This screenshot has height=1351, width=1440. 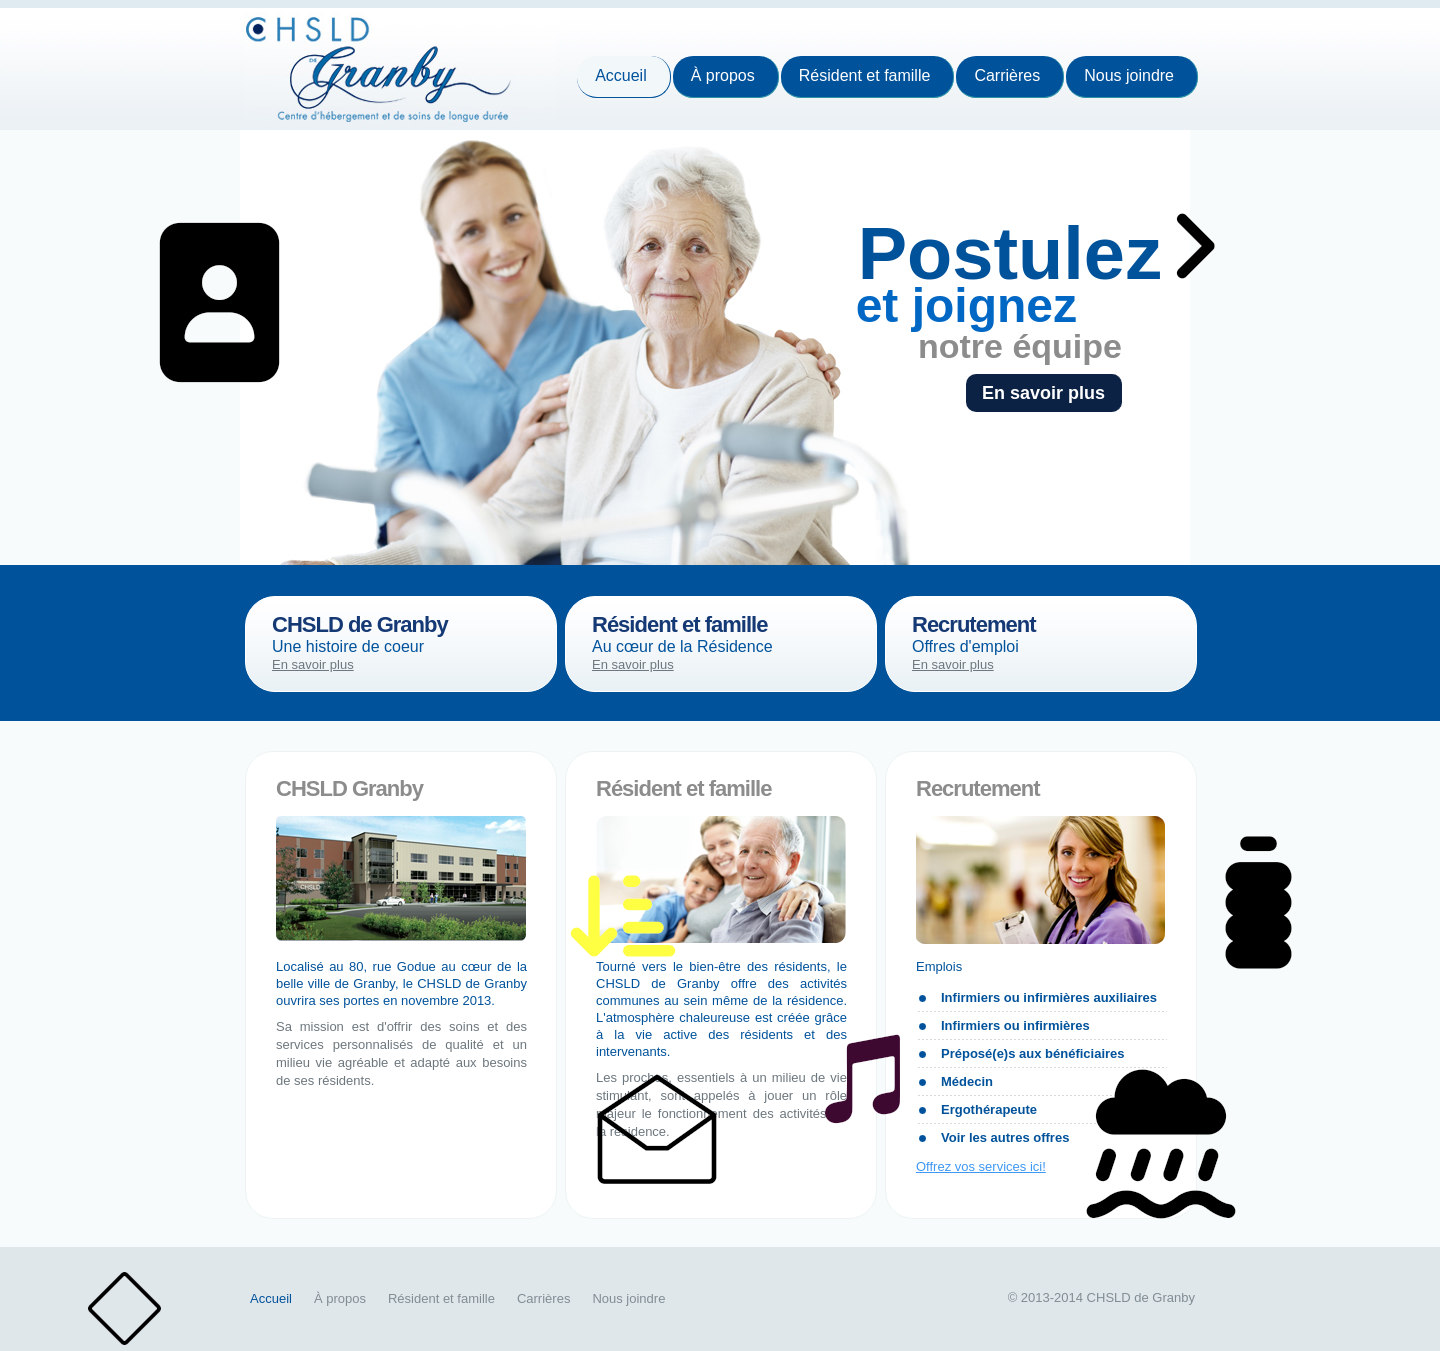 I want to click on view opened mail or messages, so click(x=657, y=1134).